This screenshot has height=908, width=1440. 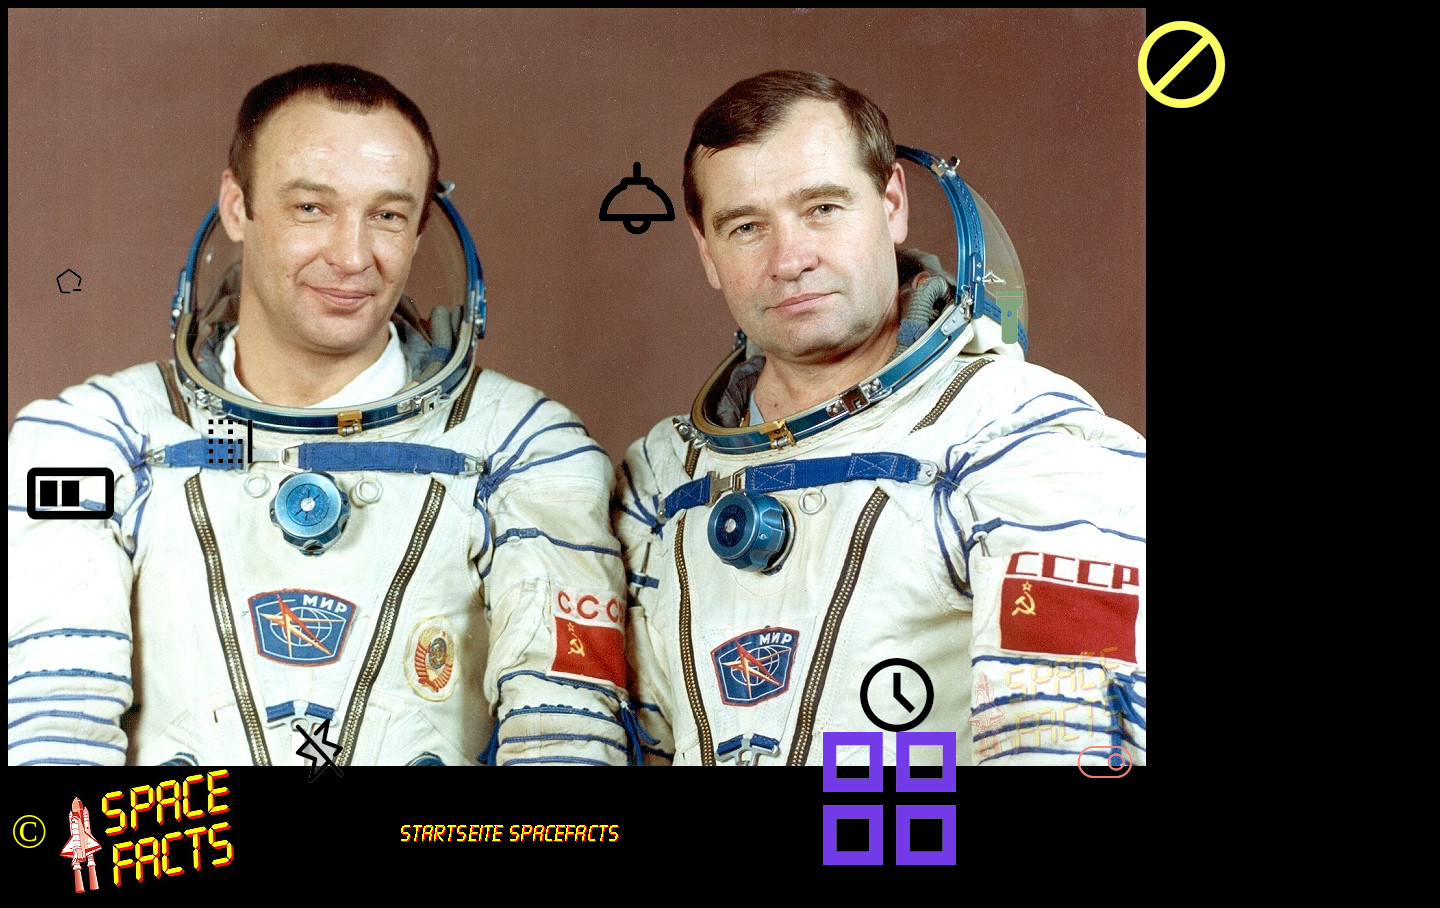 What do you see at coordinates (1181, 64) in the screenshot?
I see `block or ban a user` at bounding box center [1181, 64].